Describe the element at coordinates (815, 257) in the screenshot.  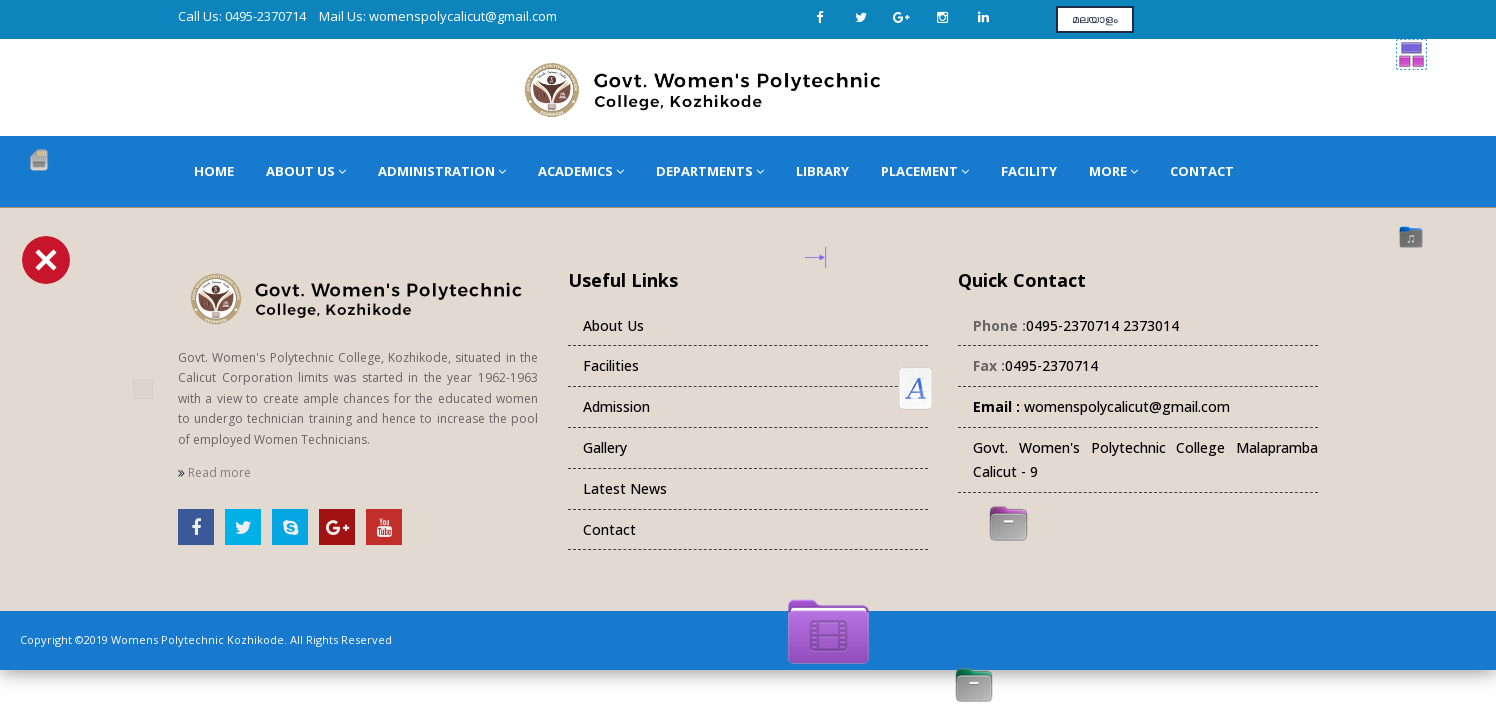
I see `go to the last item in a list or sequence` at that location.